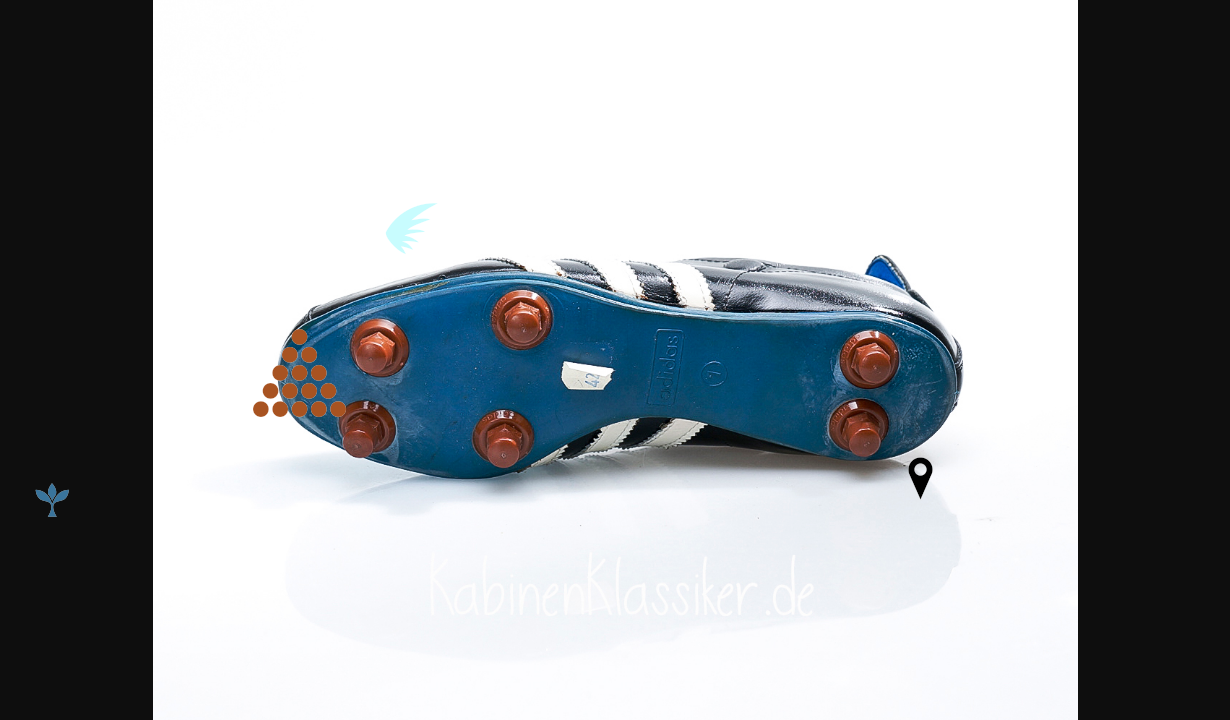 This screenshot has height=720, width=1230. I want to click on indicates a flying or aerial ability in a game, so click(412, 228).